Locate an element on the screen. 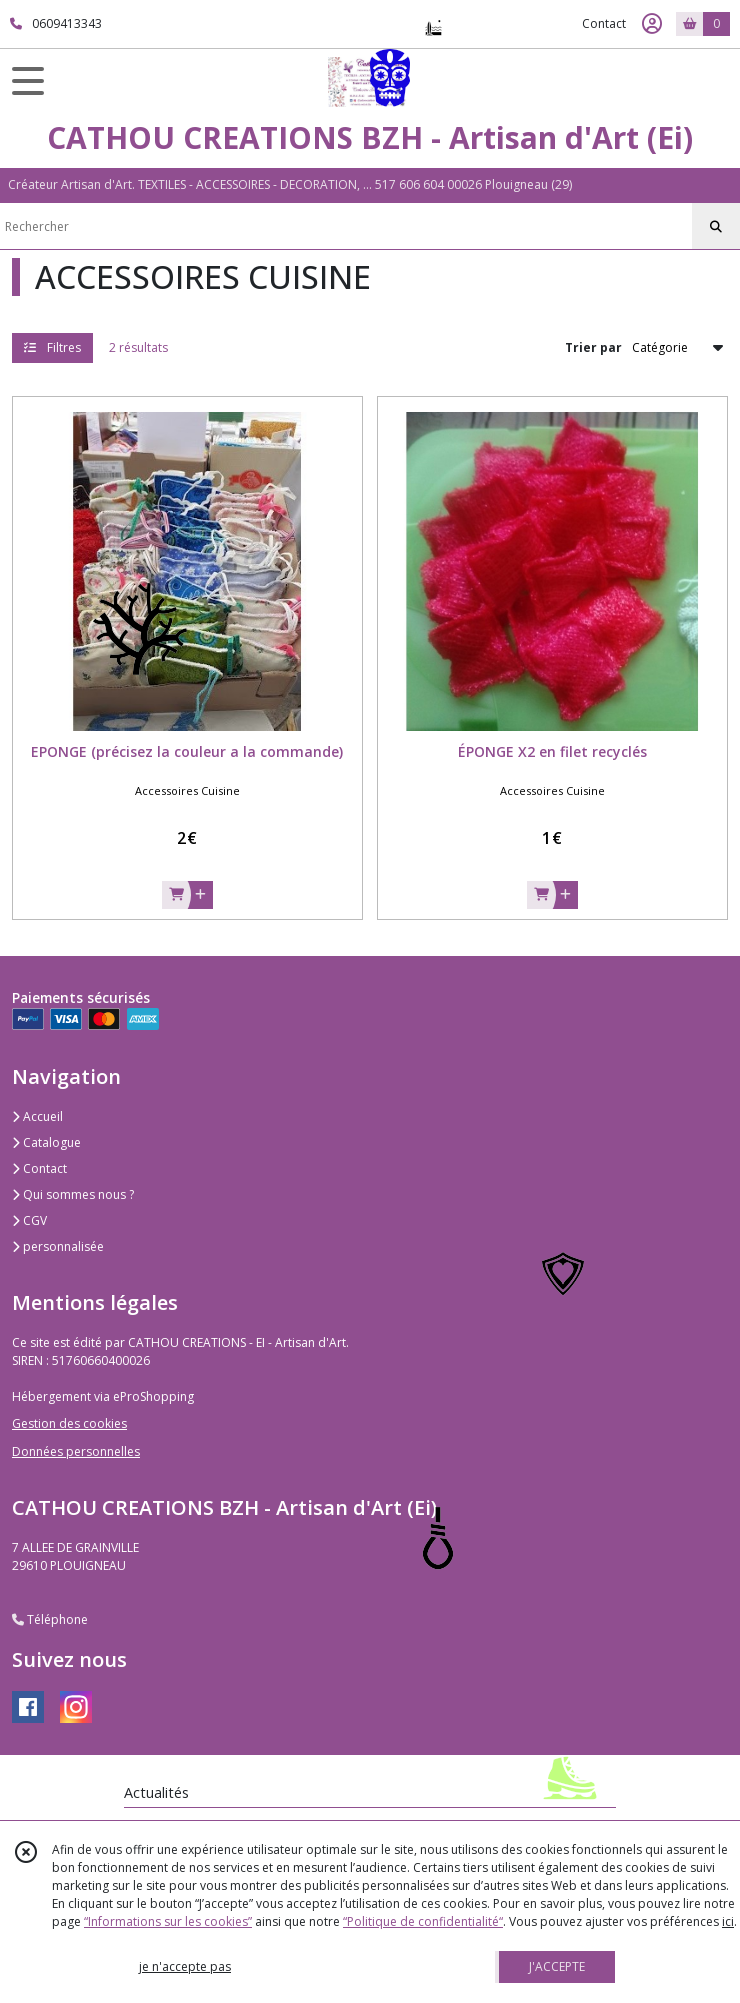  indicates a knot or rope-tying feature is located at coordinates (438, 1538).